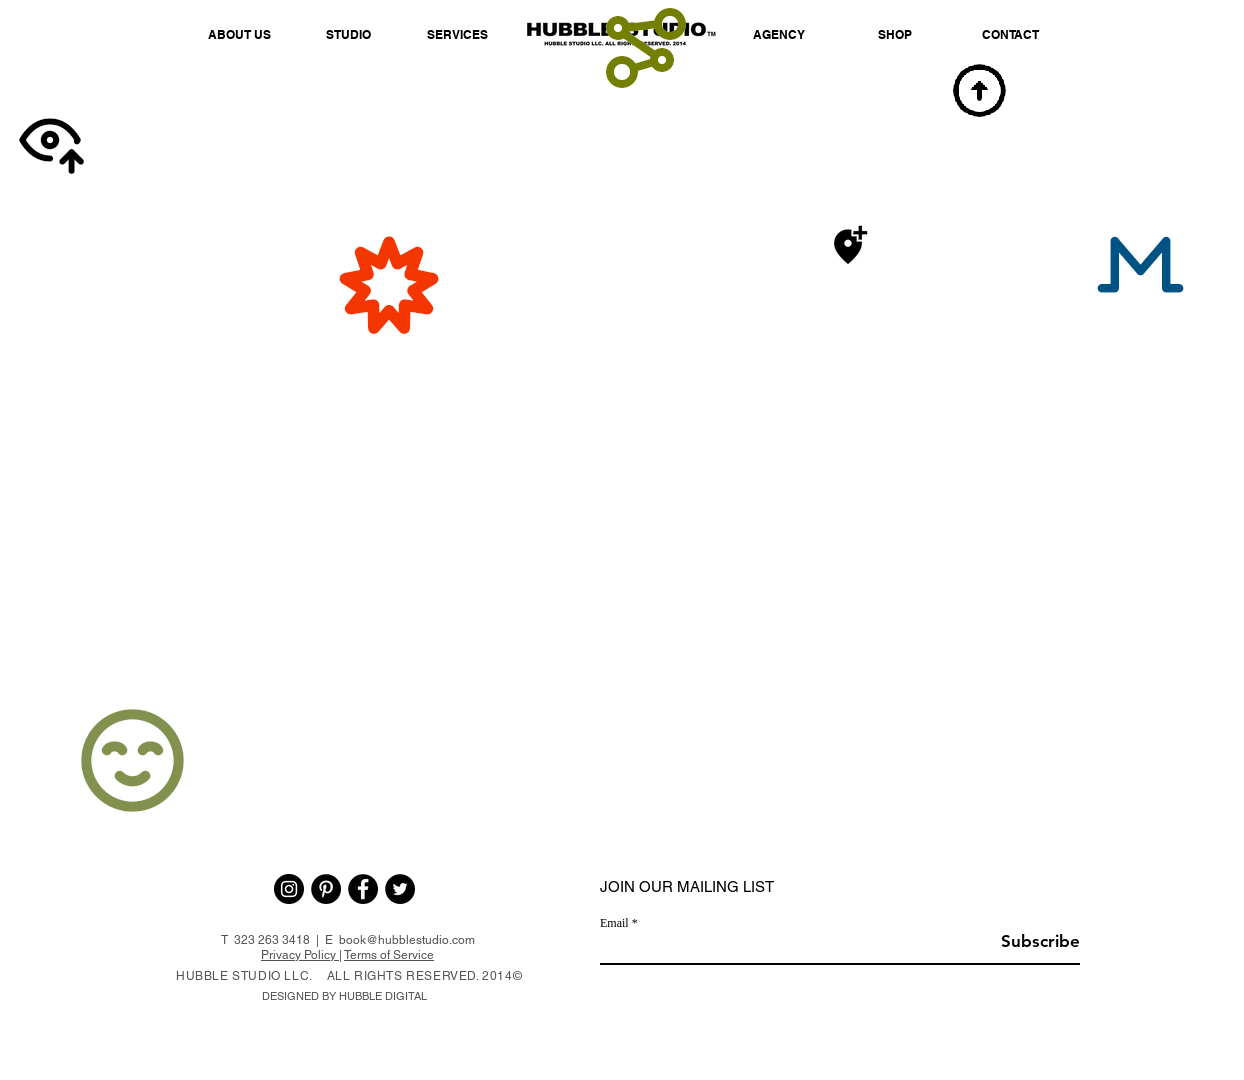 The width and height of the screenshot is (1244, 1080). What do you see at coordinates (979, 90) in the screenshot?
I see `upload a file or content` at bounding box center [979, 90].